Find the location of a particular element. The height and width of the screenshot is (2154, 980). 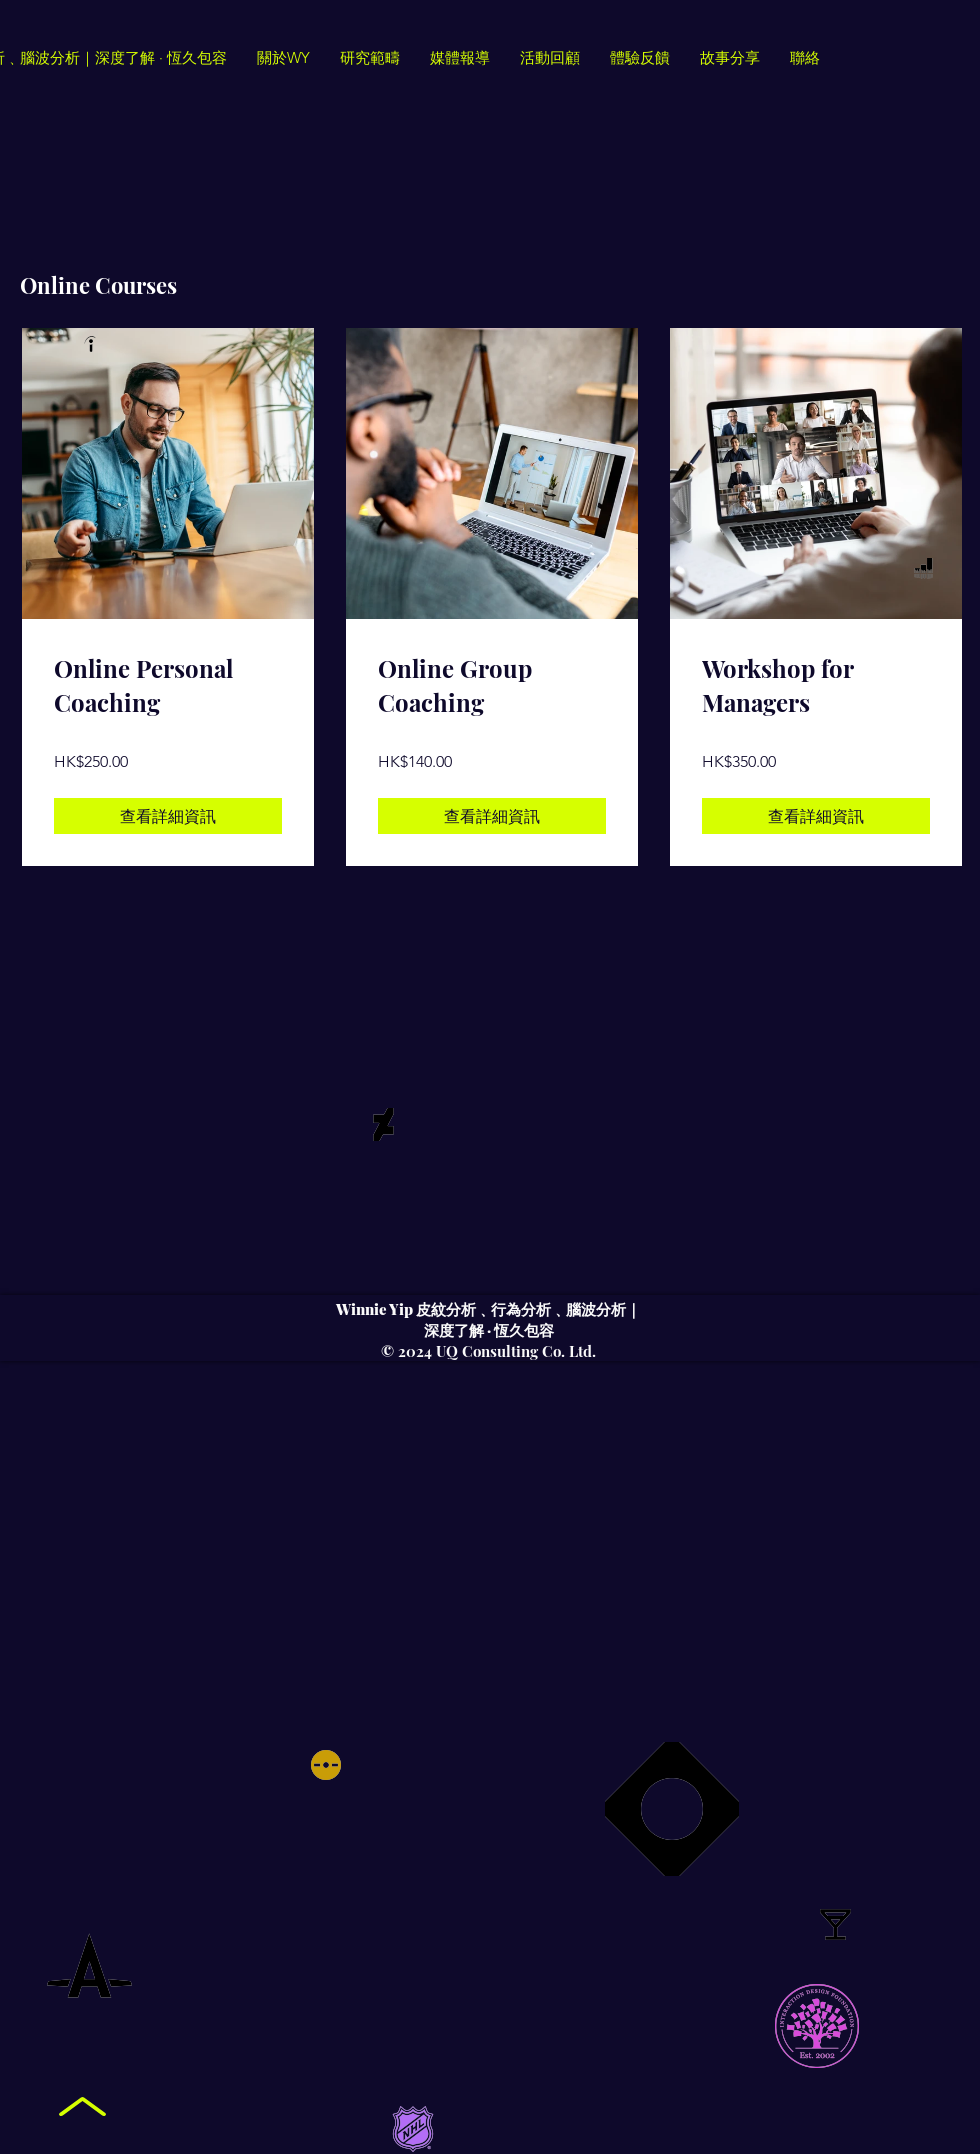

open DeviantArt app or website is located at coordinates (383, 1124).